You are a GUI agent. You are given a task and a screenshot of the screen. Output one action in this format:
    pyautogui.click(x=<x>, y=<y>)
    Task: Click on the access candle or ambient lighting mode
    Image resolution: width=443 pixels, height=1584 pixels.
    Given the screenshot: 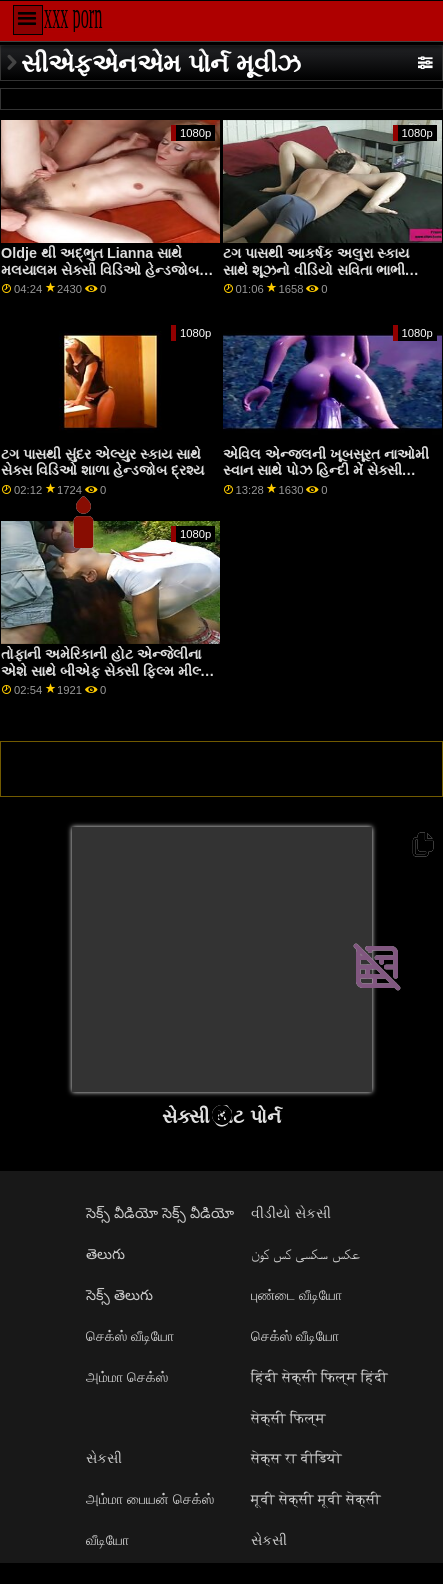 What is the action you would take?
    pyautogui.click(x=83, y=523)
    